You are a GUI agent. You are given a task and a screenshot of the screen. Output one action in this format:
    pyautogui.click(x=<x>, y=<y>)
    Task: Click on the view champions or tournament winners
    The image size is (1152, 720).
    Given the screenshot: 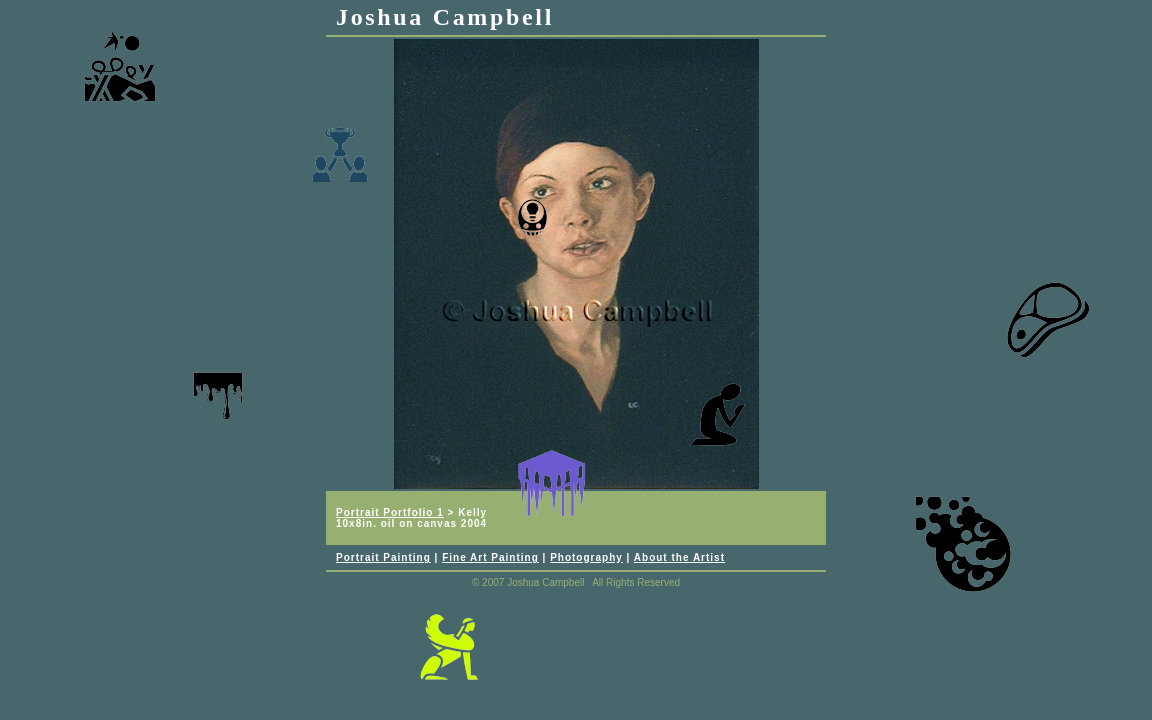 What is the action you would take?
    pyautogui.click(x=340, y=154)
    